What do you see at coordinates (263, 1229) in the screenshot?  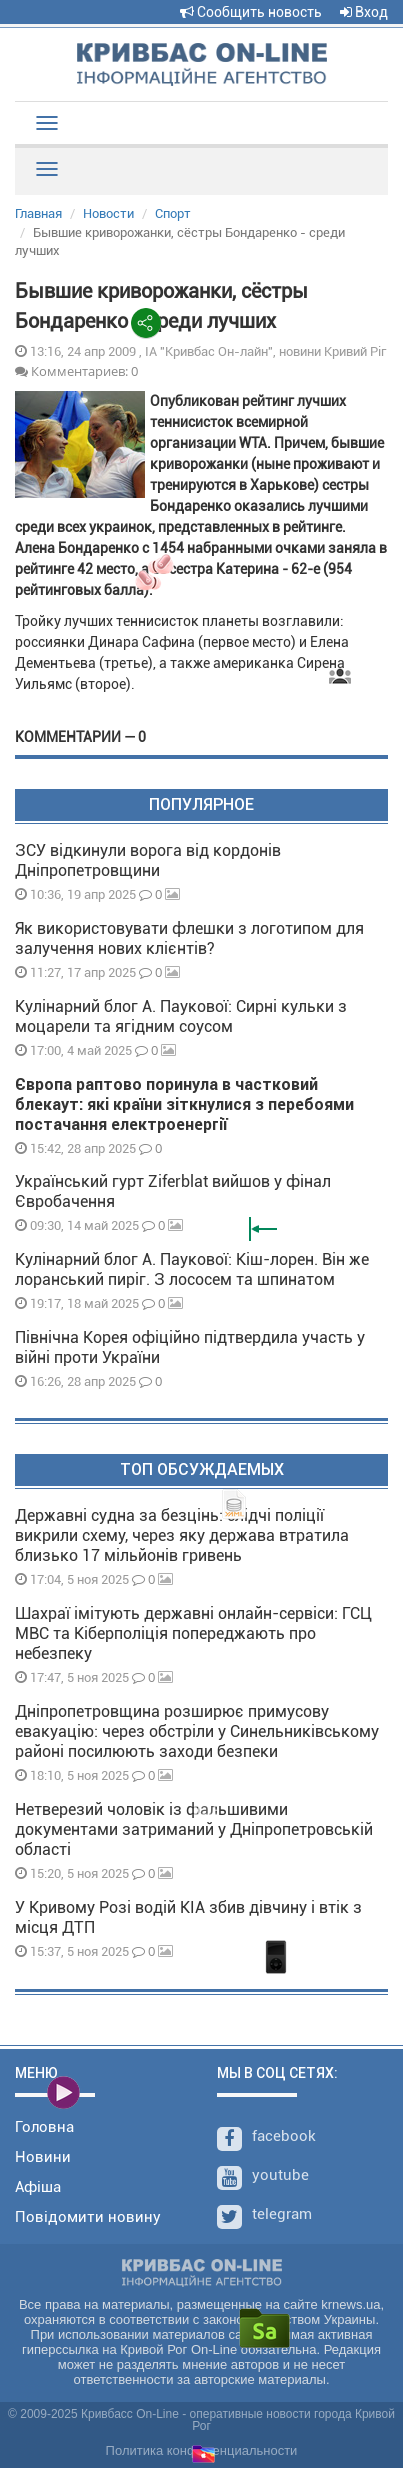 I see `go to the first item in a list or sequence` at bounding box center [263, 1229].